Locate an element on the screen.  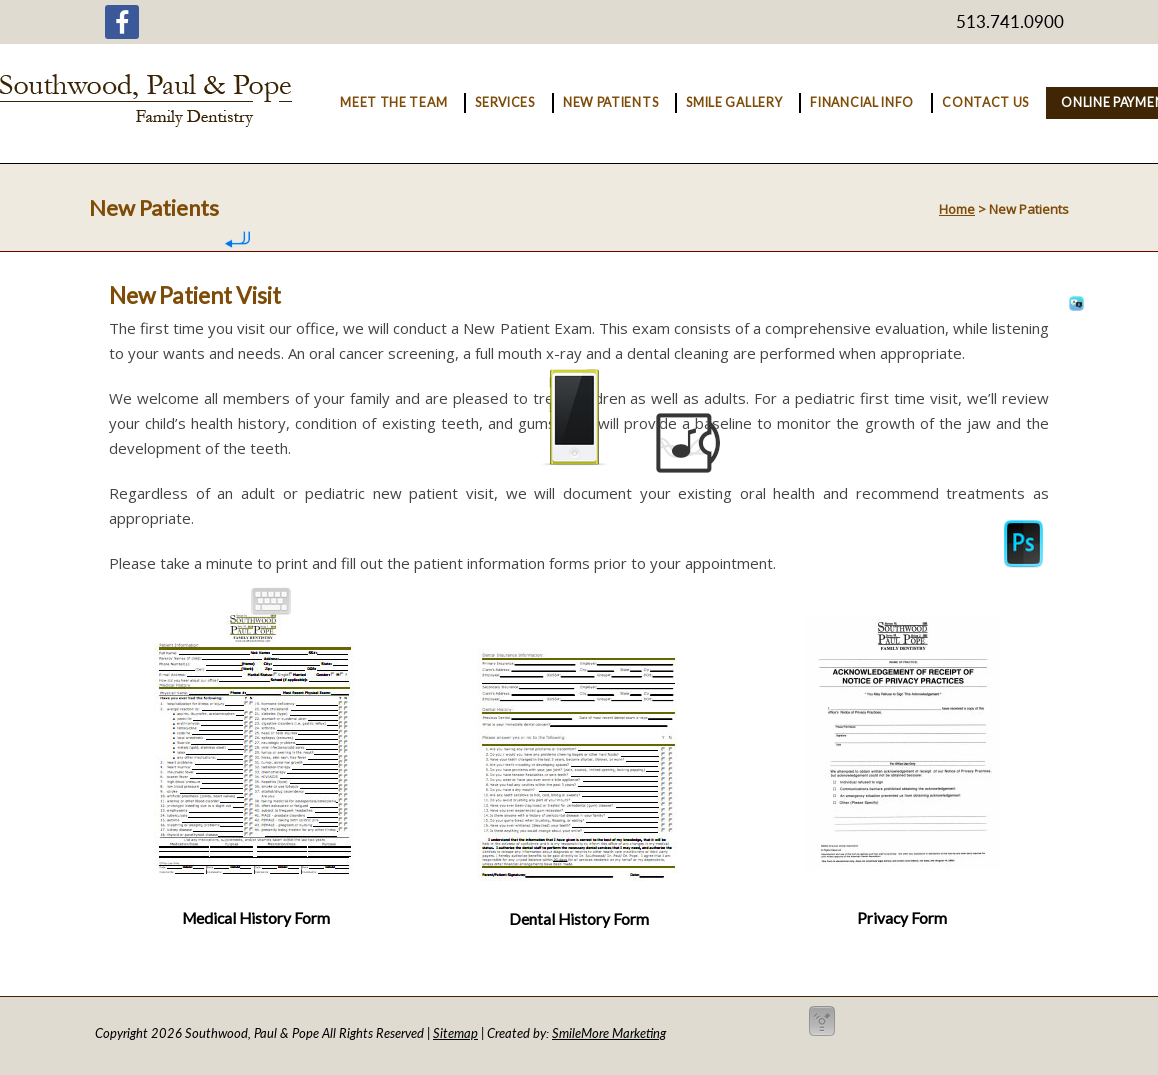
access keyboard settings is located at coordinates (271, 601).